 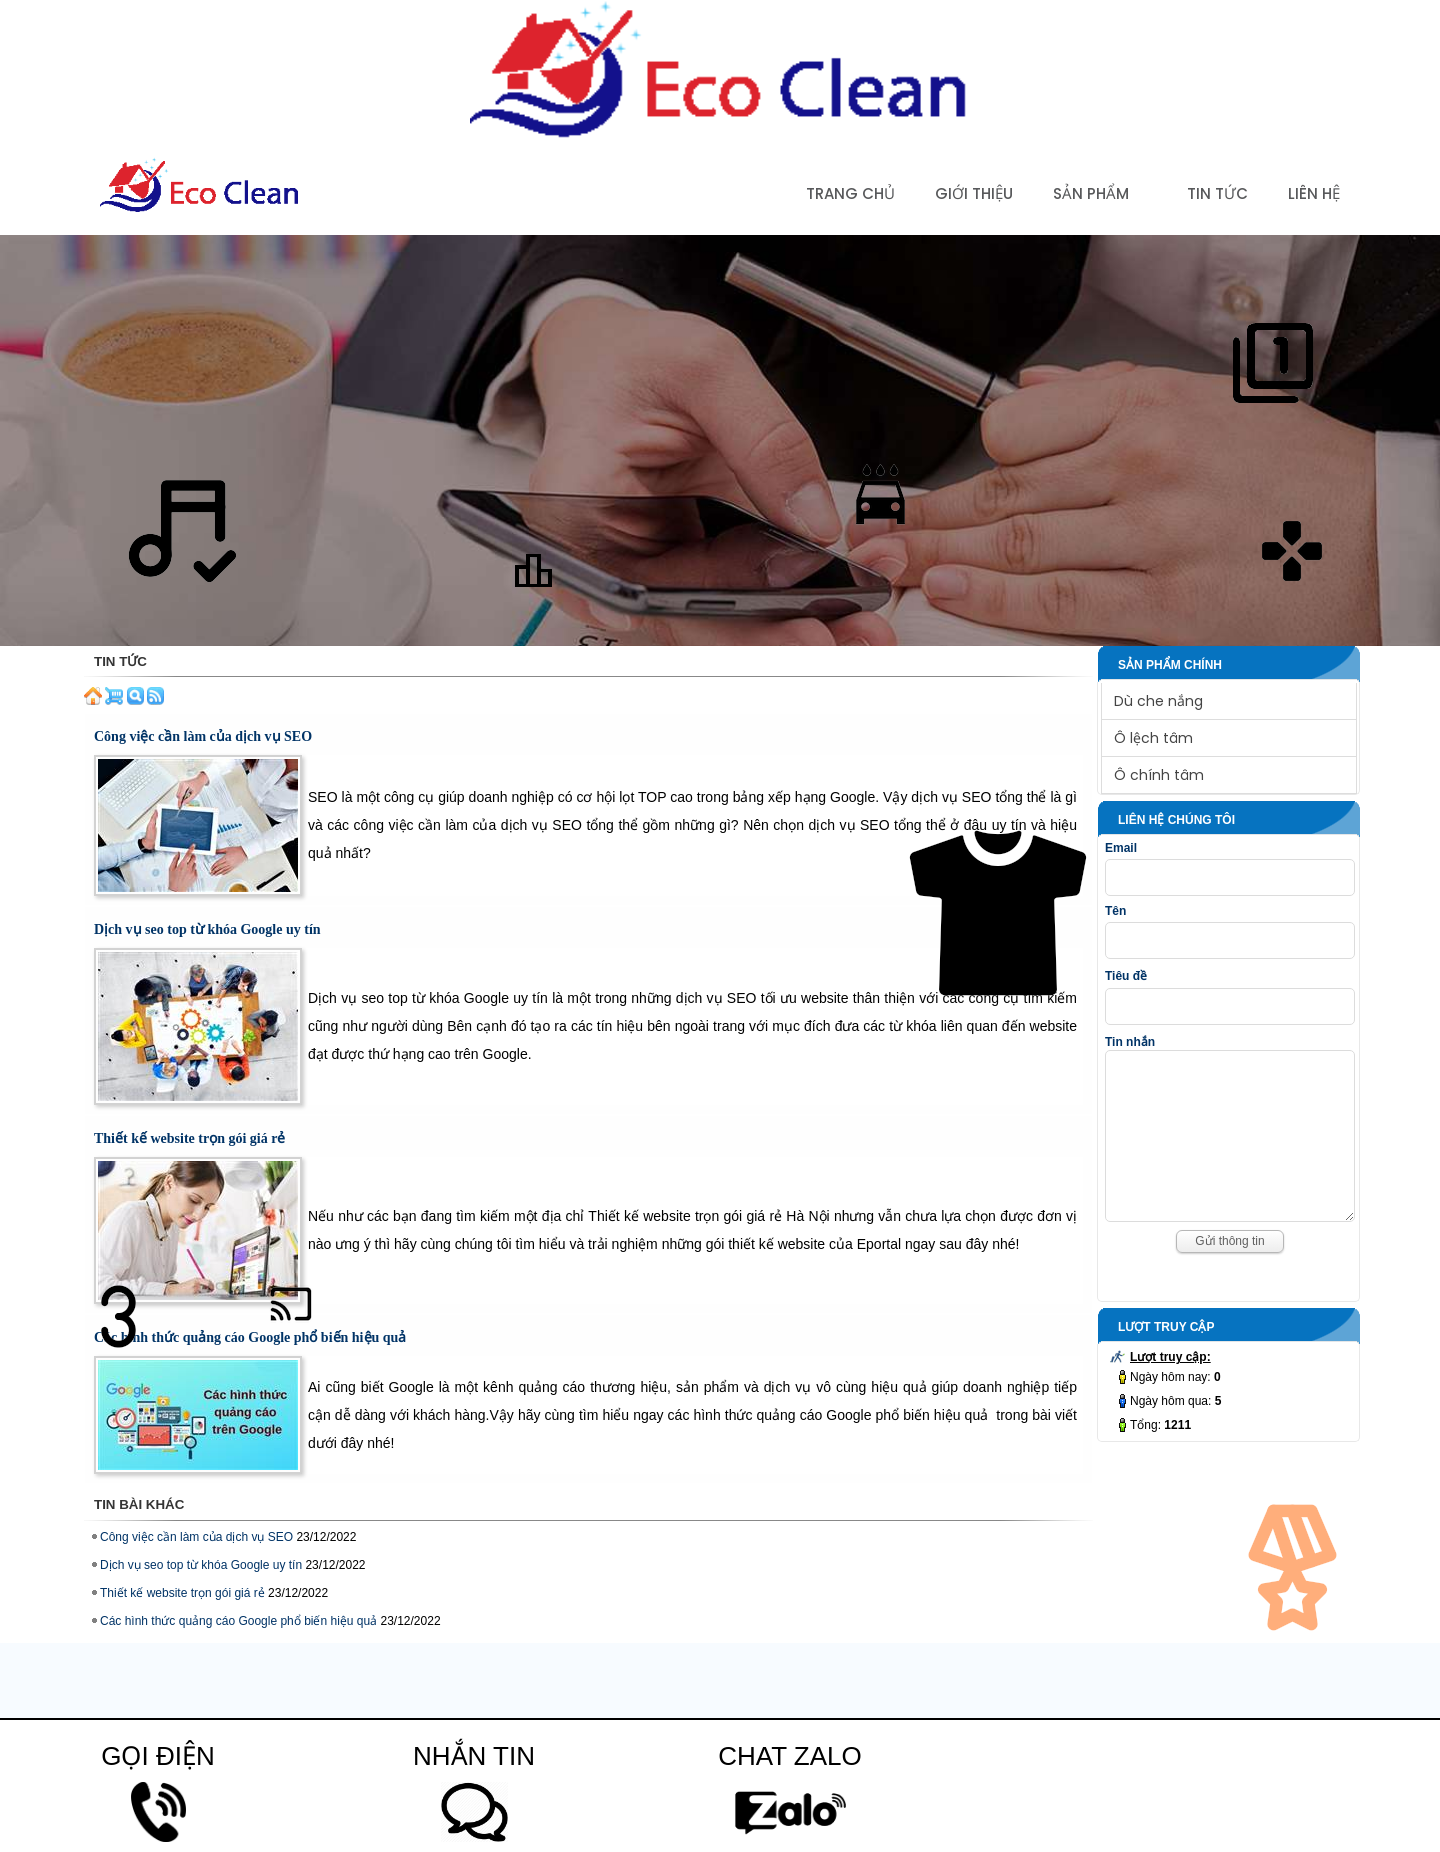 I want to click on song or track successfully added to library, so click(x=182, y=528).